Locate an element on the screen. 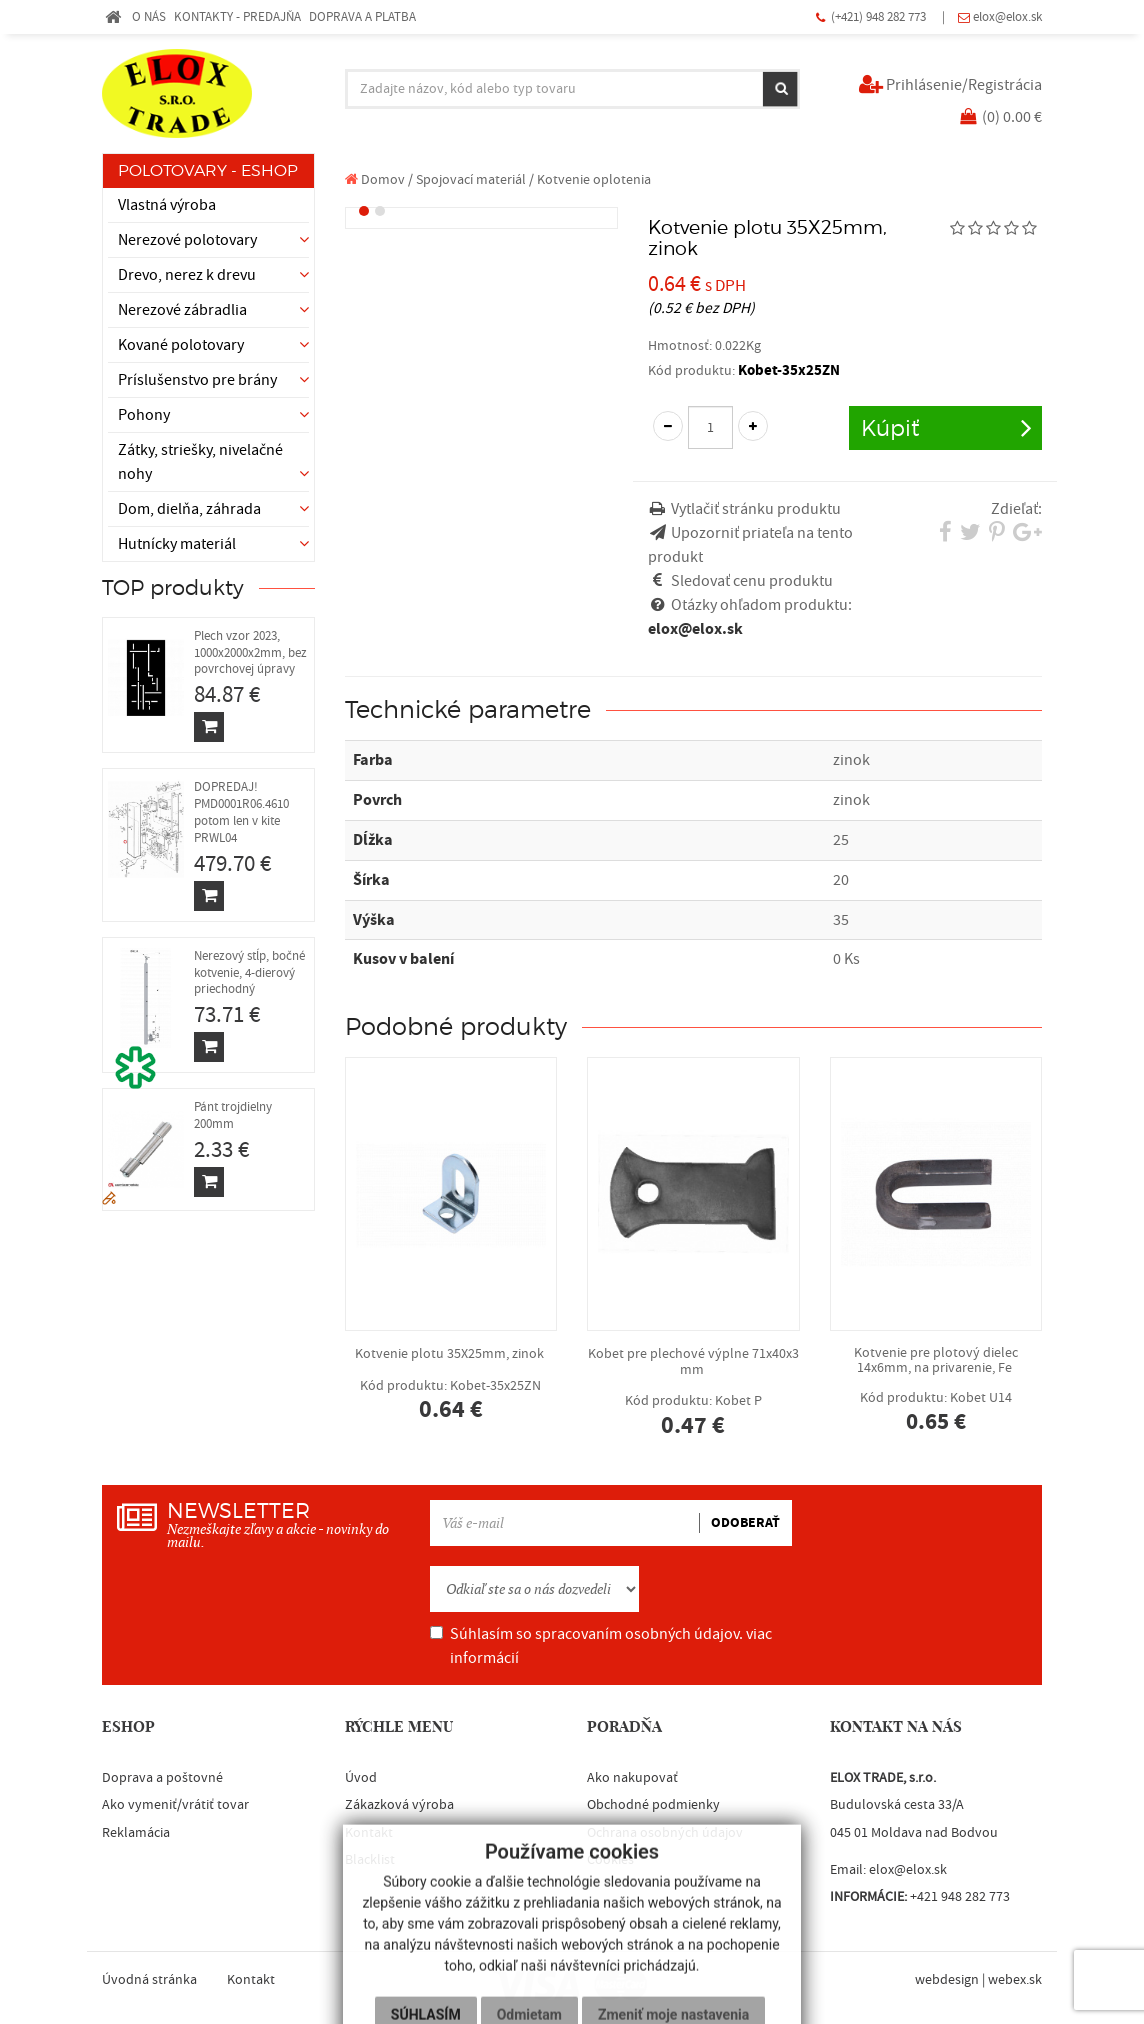 The height and width of the screenshot is (2024, 1144). run a test or experiment is located at coordinates (109, 1198).